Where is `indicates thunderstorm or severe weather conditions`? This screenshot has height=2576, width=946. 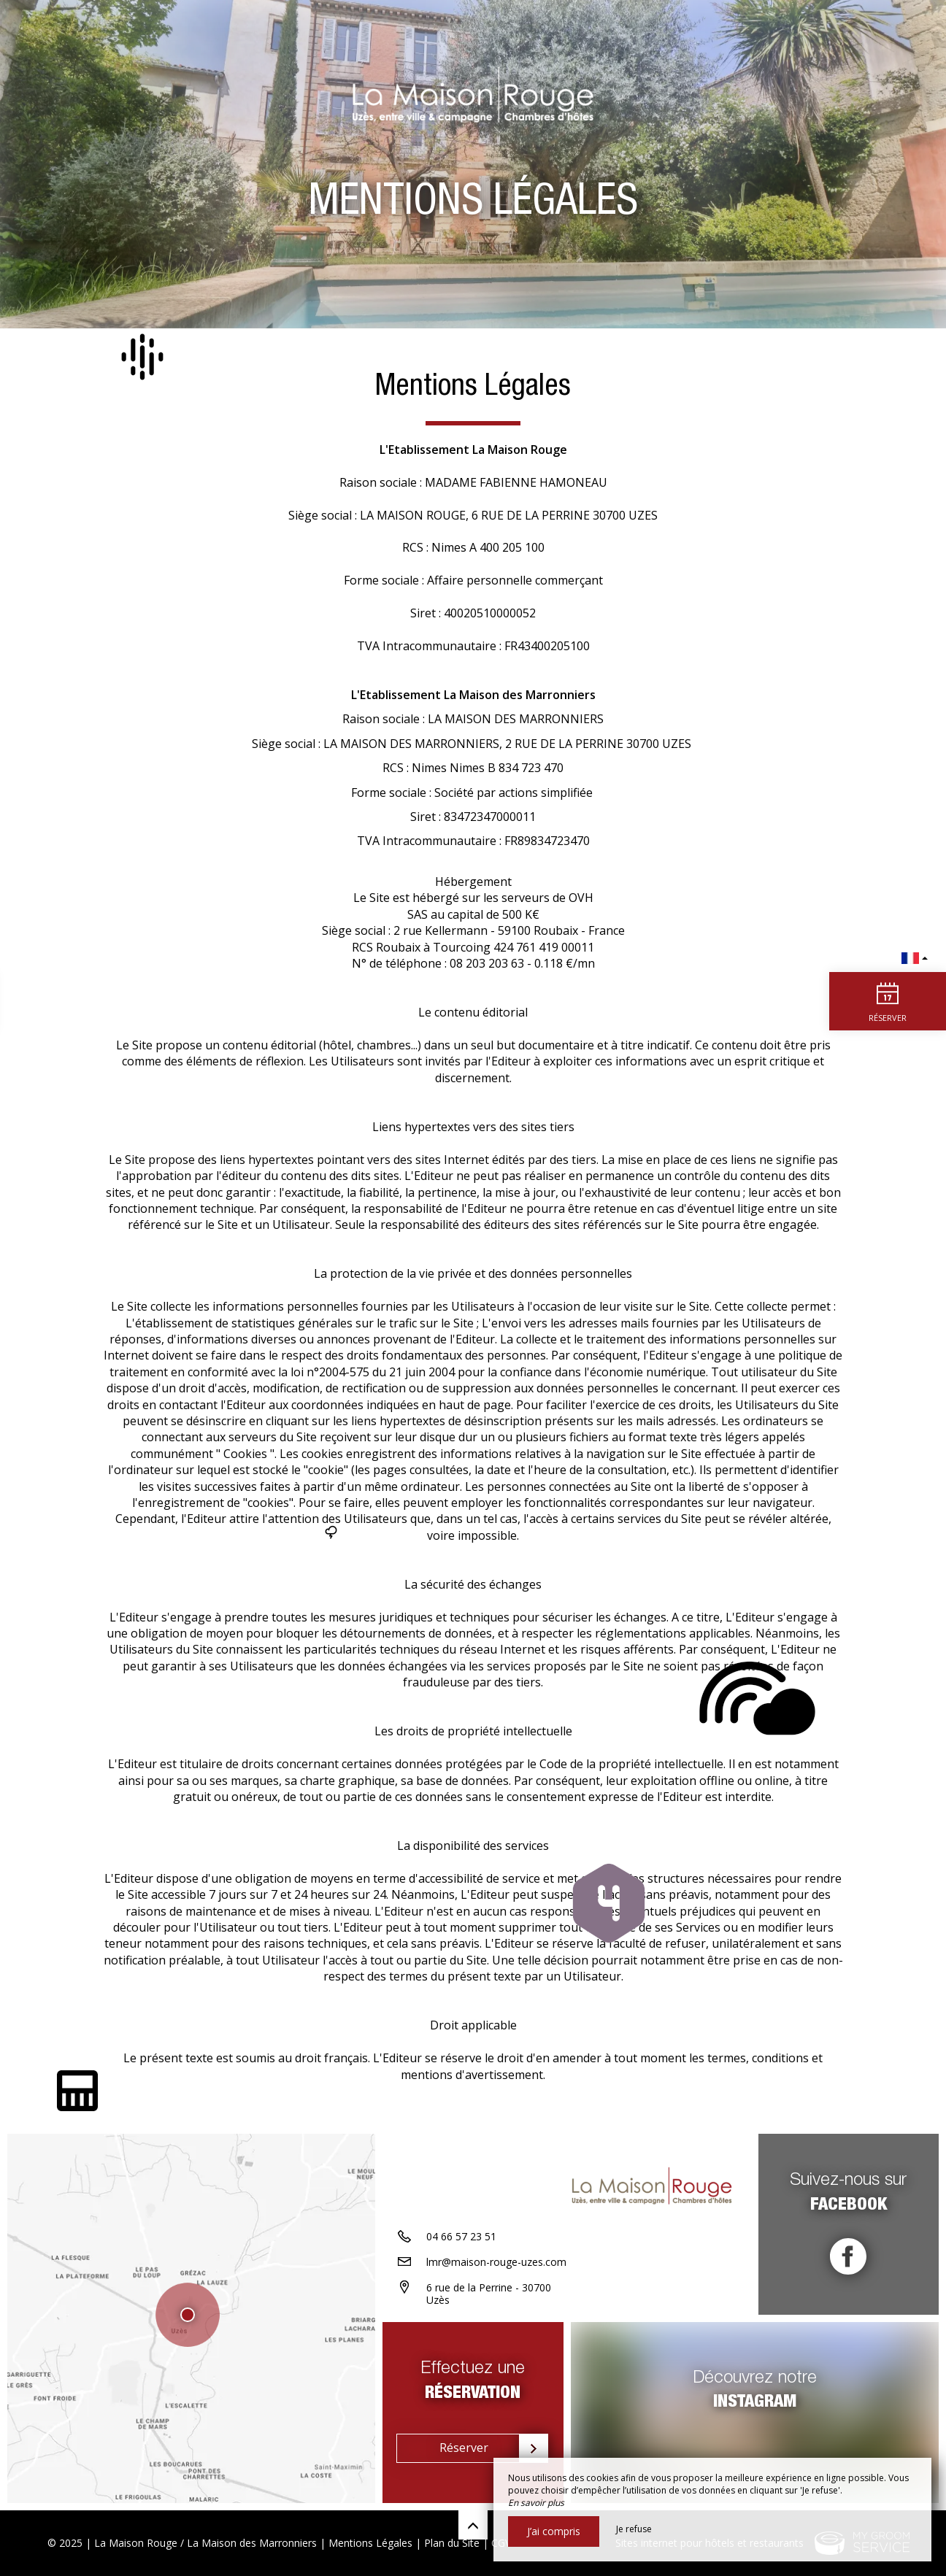 indicates thunderstorm or severe weather conditions is located at coordinates (331, 1532).